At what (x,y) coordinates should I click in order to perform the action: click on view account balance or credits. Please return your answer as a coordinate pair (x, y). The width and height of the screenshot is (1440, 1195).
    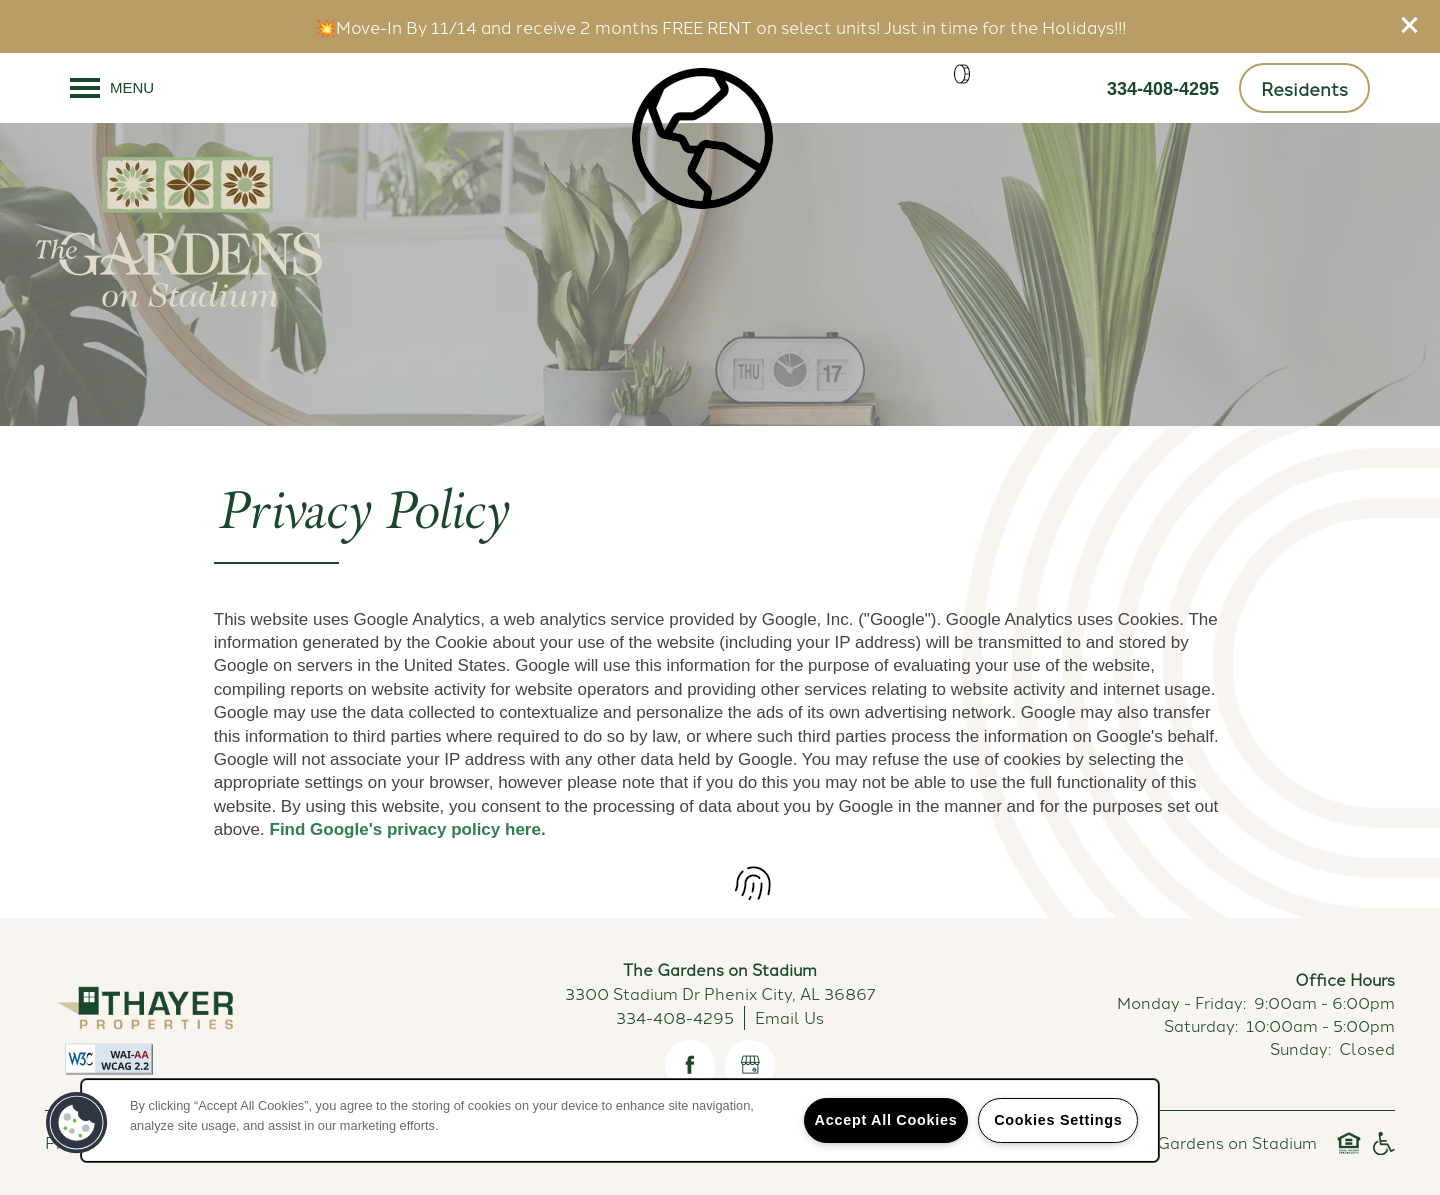
    Looking at the image, I should click on (962, 74).